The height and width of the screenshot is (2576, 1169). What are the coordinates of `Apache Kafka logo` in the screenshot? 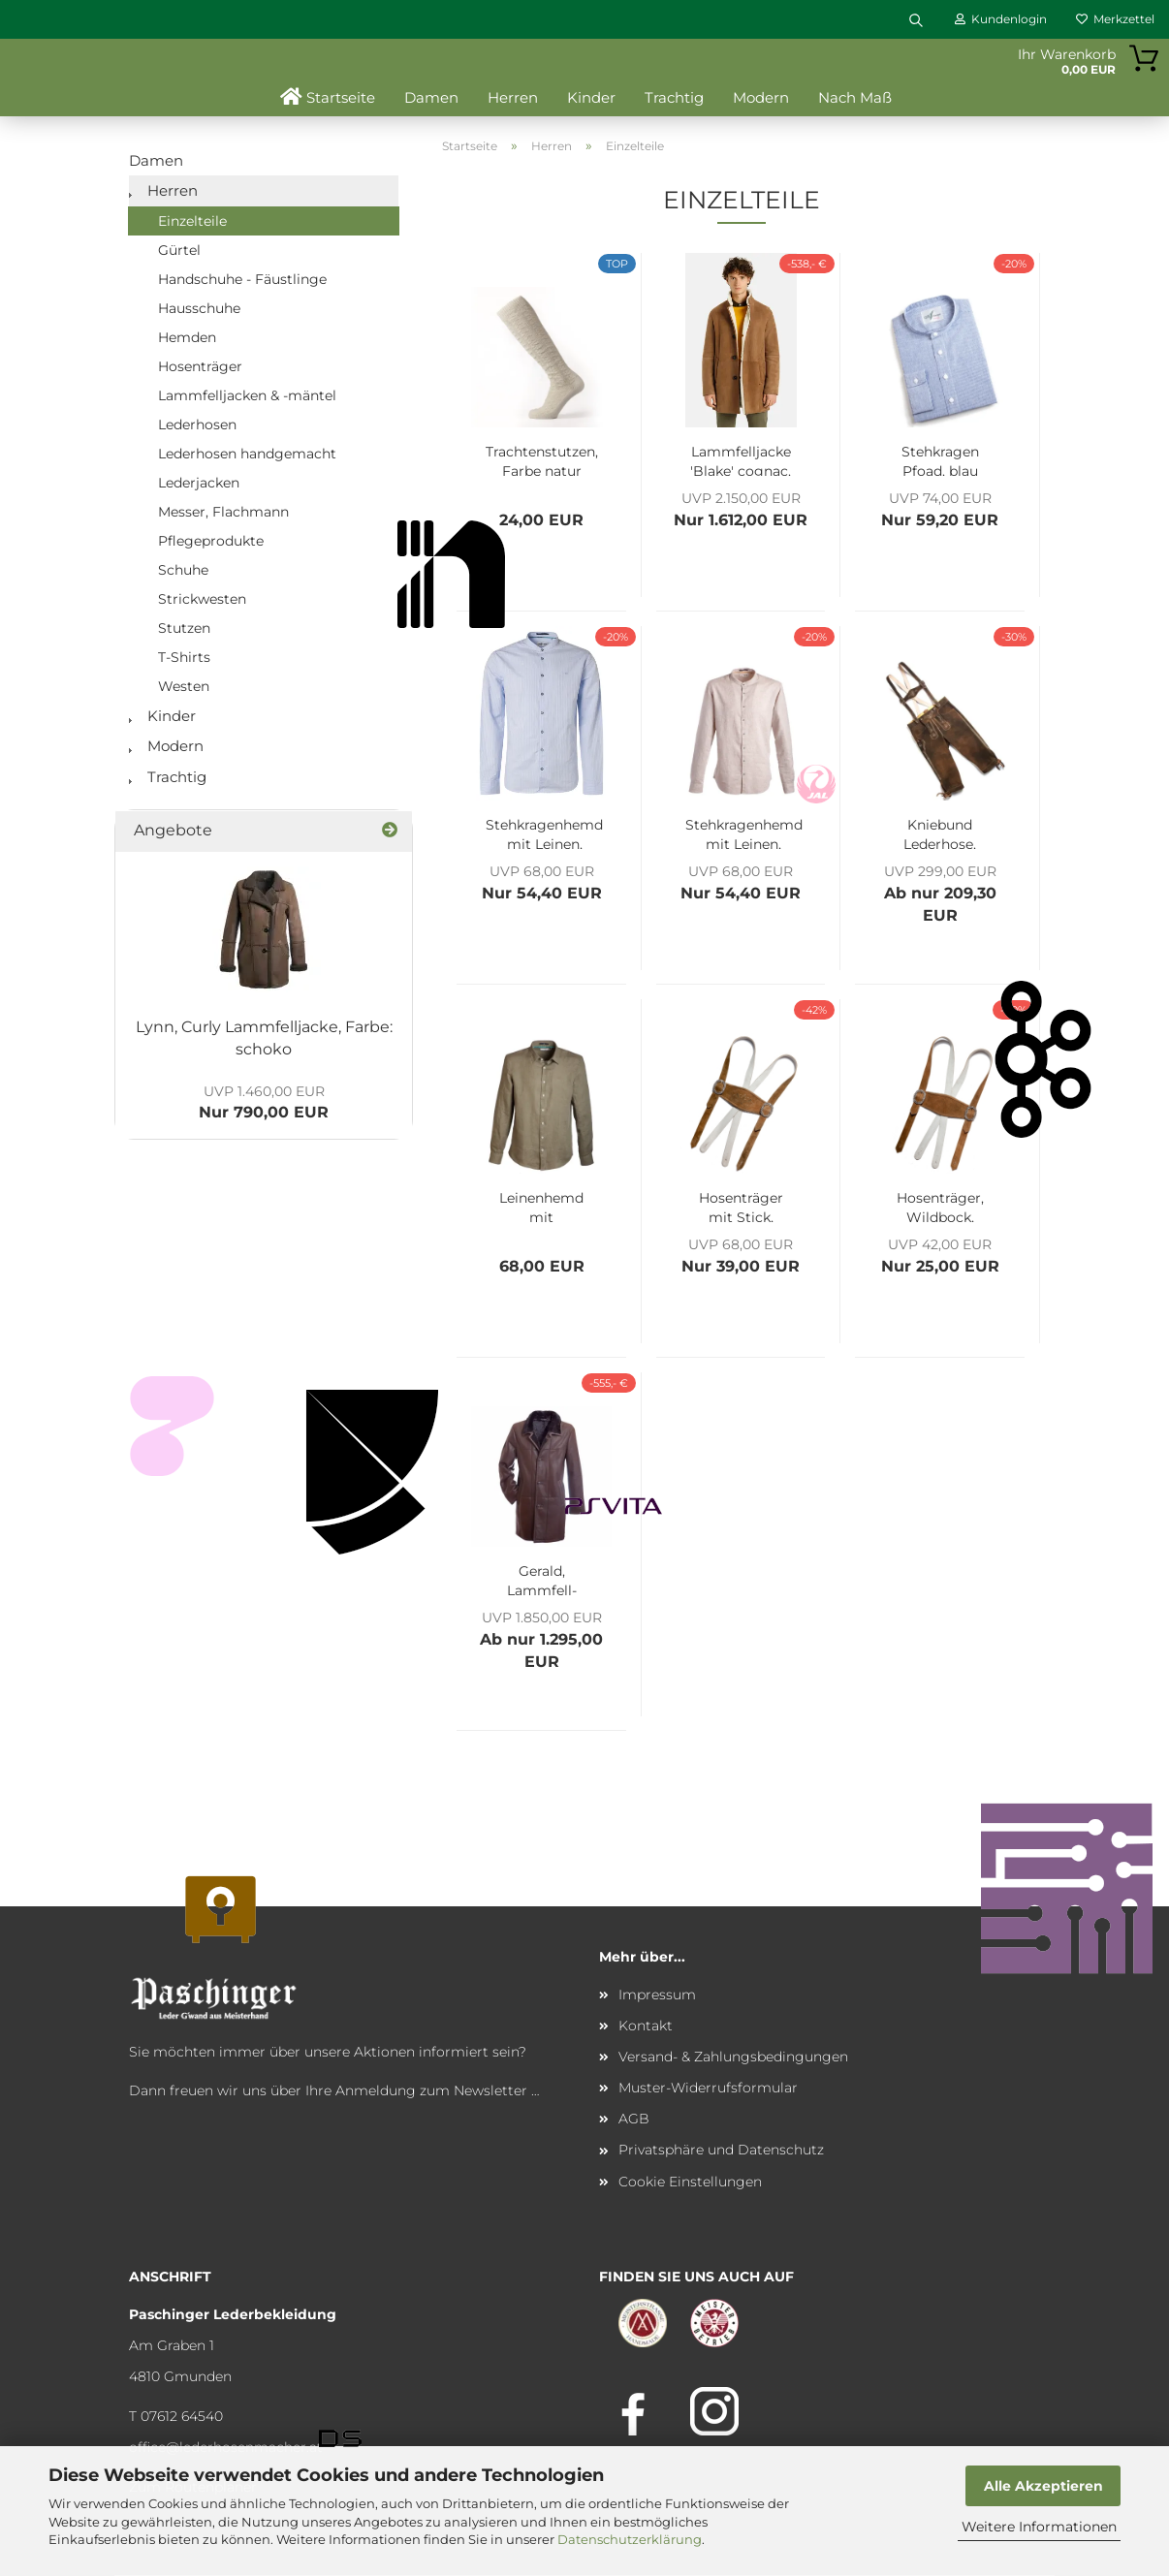 It's located at (1043, 1059).